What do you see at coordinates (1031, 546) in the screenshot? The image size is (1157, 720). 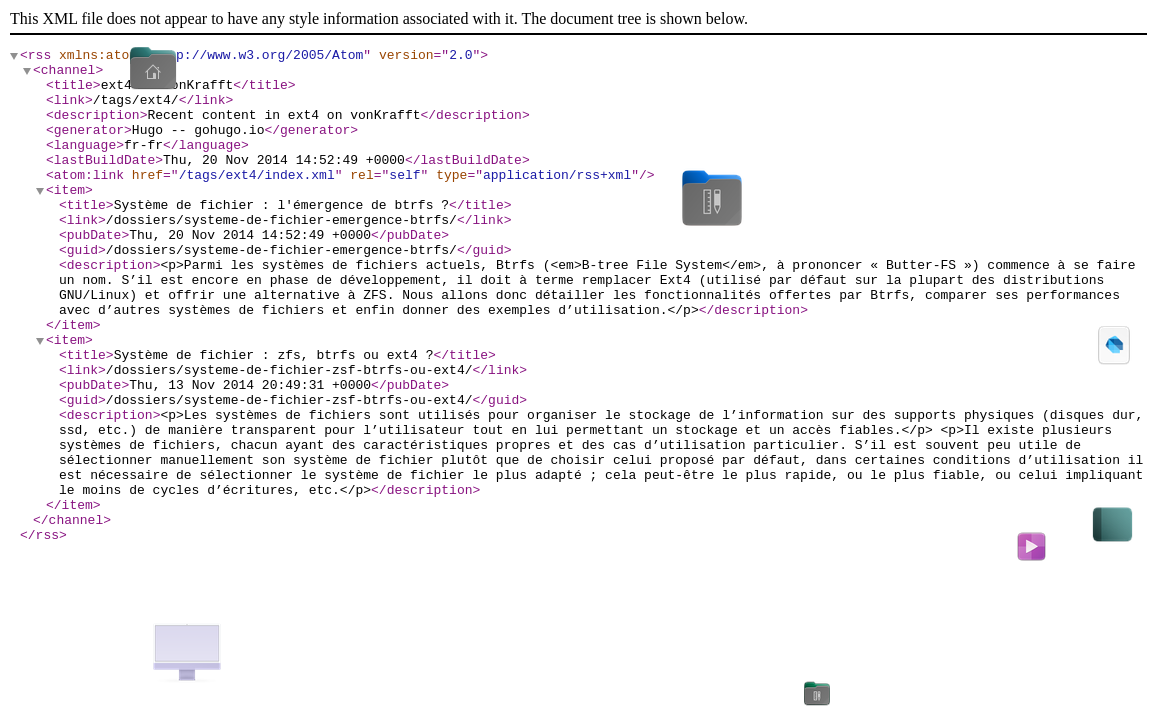 I see `access media codec settings` at bounding box center [1031, 546].